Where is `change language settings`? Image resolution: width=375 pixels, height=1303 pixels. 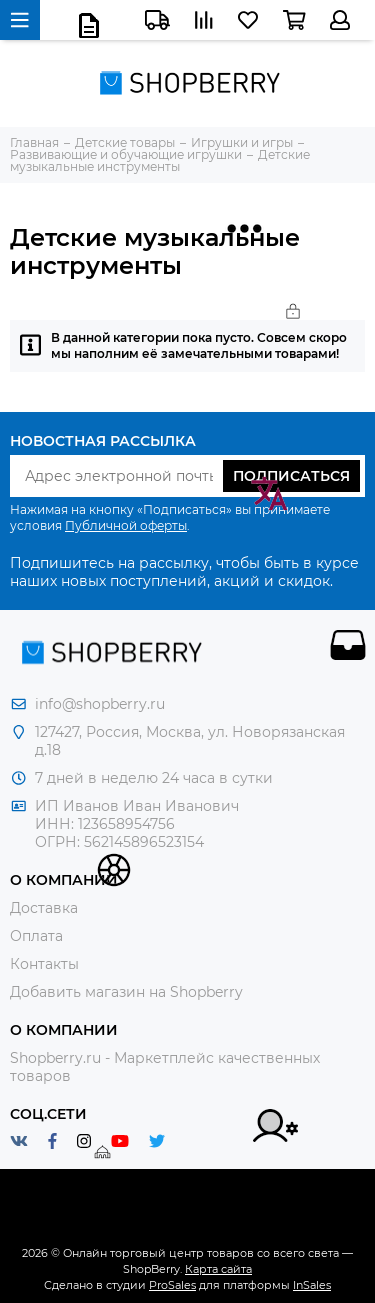
change language settings is located at coordinates (269, 493).